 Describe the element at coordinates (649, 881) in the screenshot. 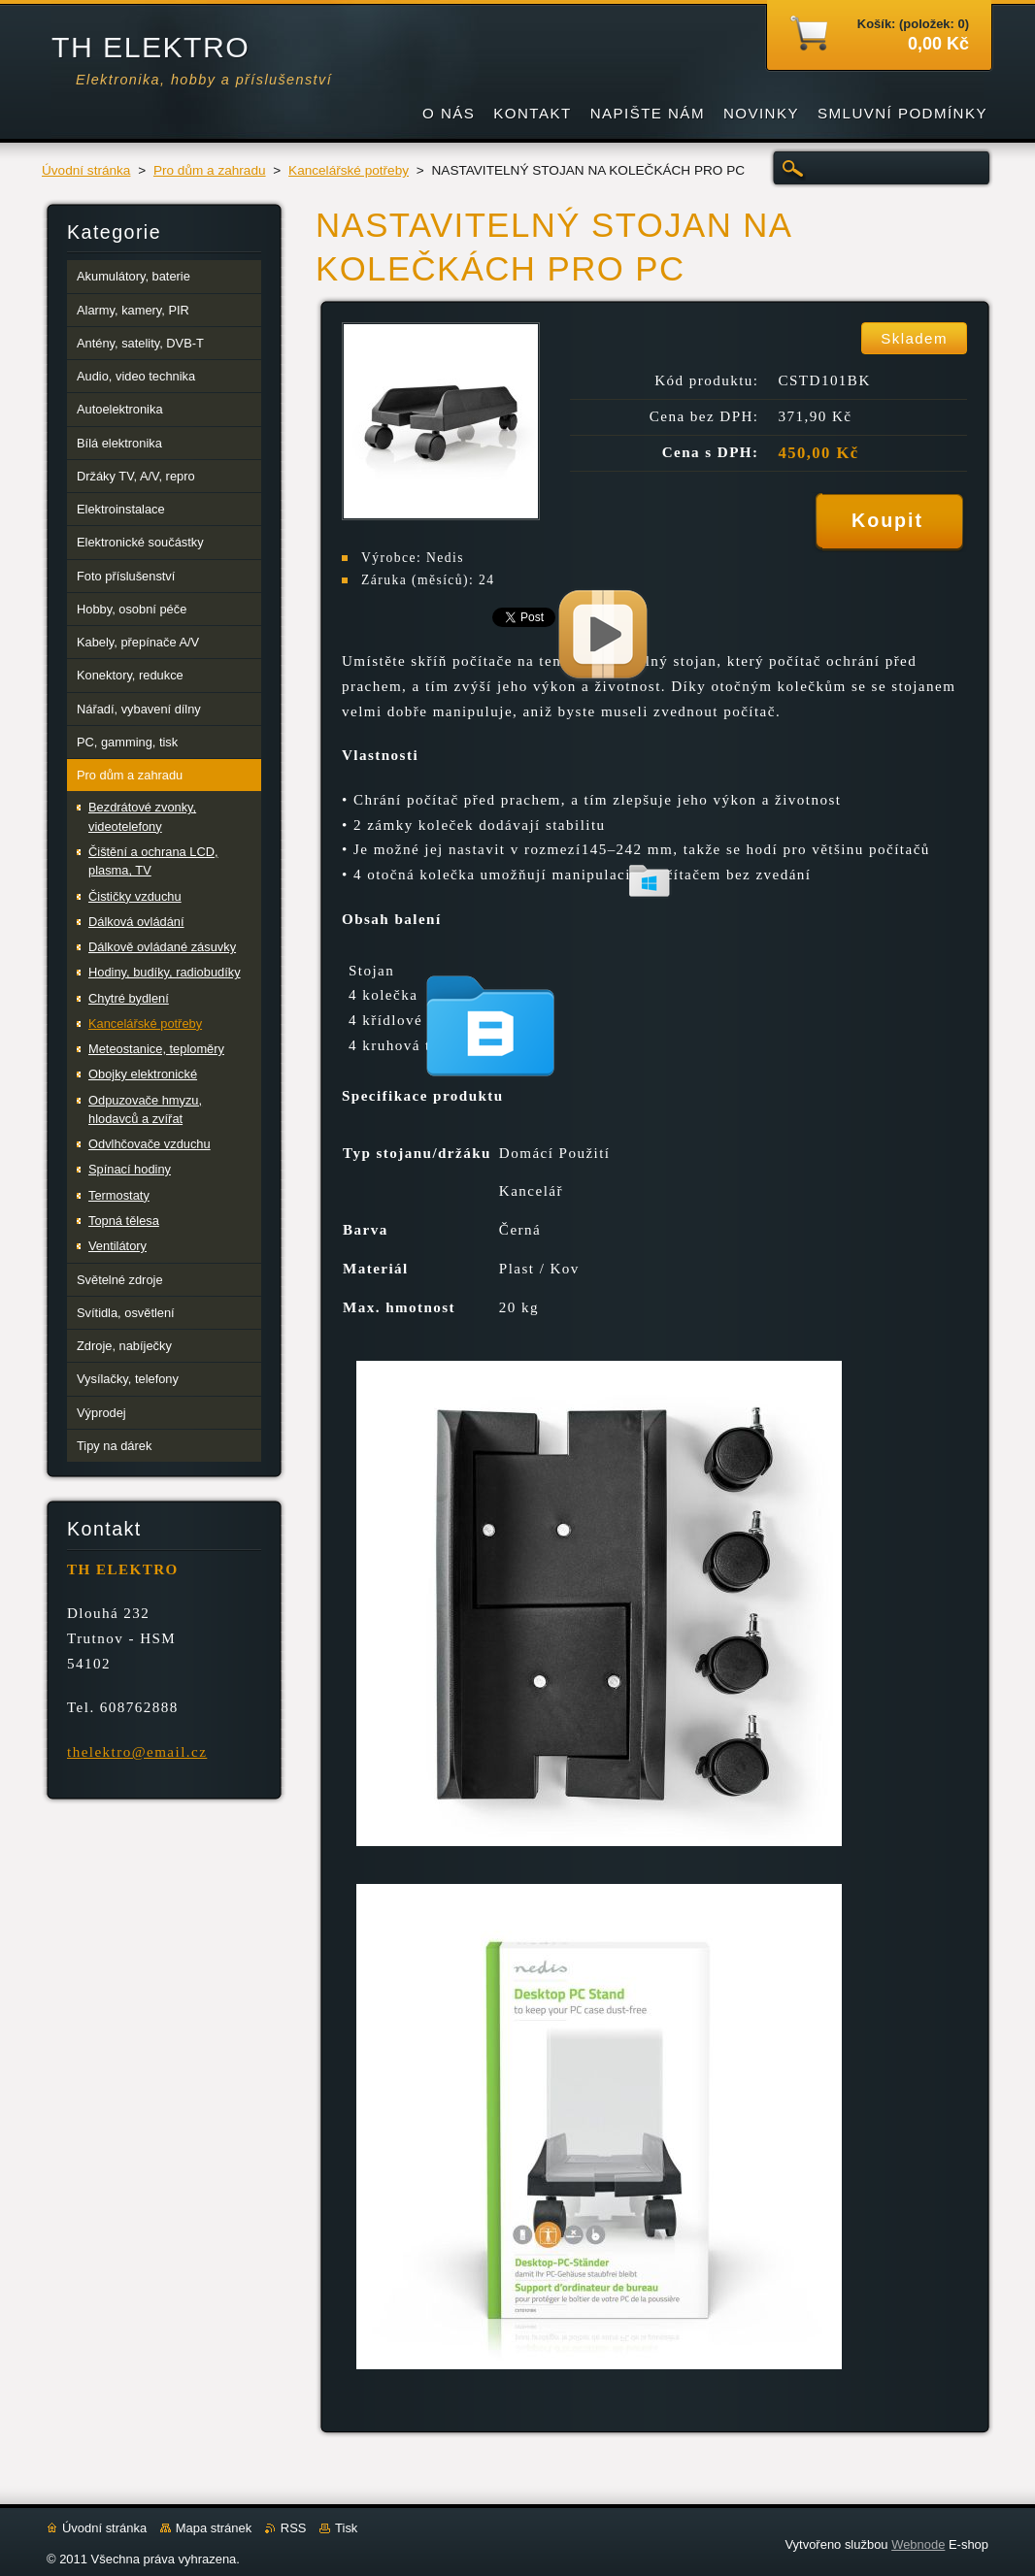

I see `open windows 8 system folder` at that location.